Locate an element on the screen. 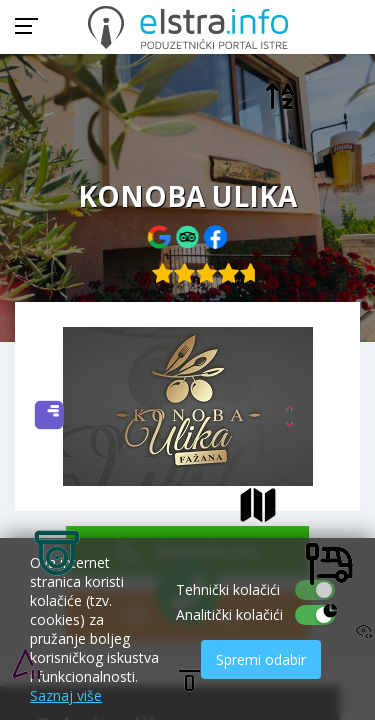 This screenshot has width=375, height=720. sort items alphabetically in ascending order (A to Z) is located at coordinates (280, 96).